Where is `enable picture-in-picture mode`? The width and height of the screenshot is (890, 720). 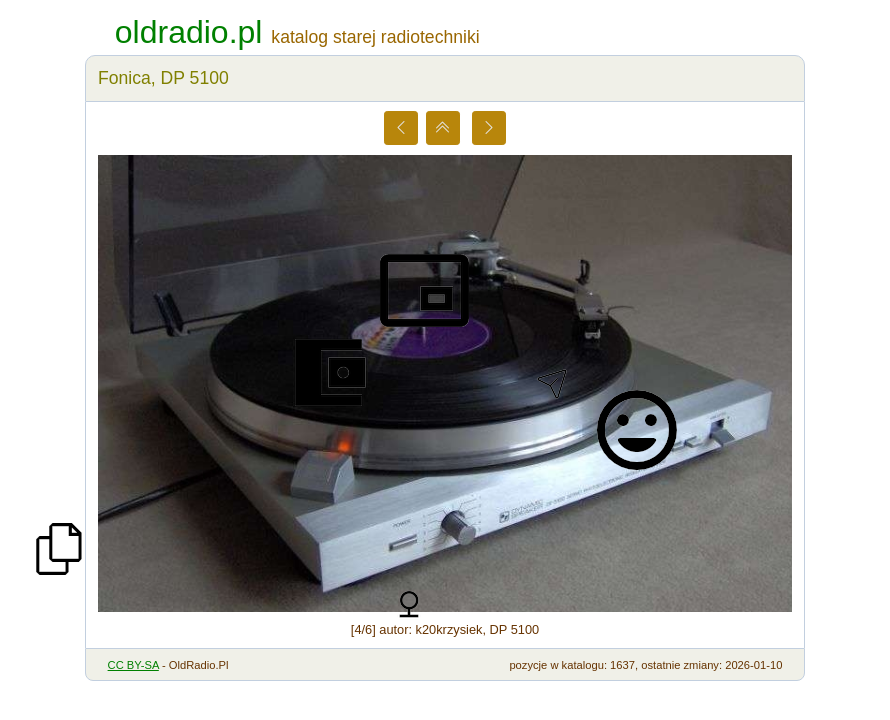
enable picture-in-picture mode is located at coordinates (424, 290).